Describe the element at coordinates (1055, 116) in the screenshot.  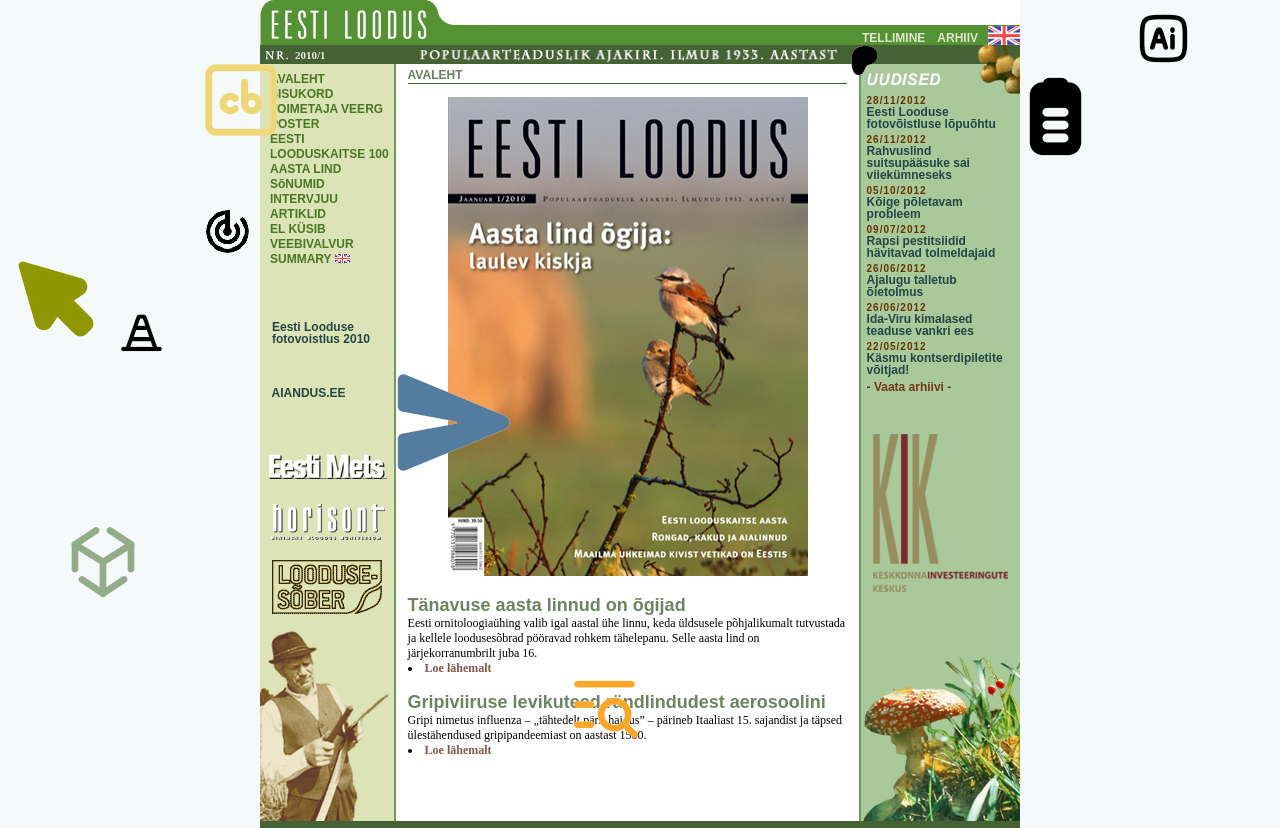
I see `indicates medium battery level (approximately 60%)` at that location.